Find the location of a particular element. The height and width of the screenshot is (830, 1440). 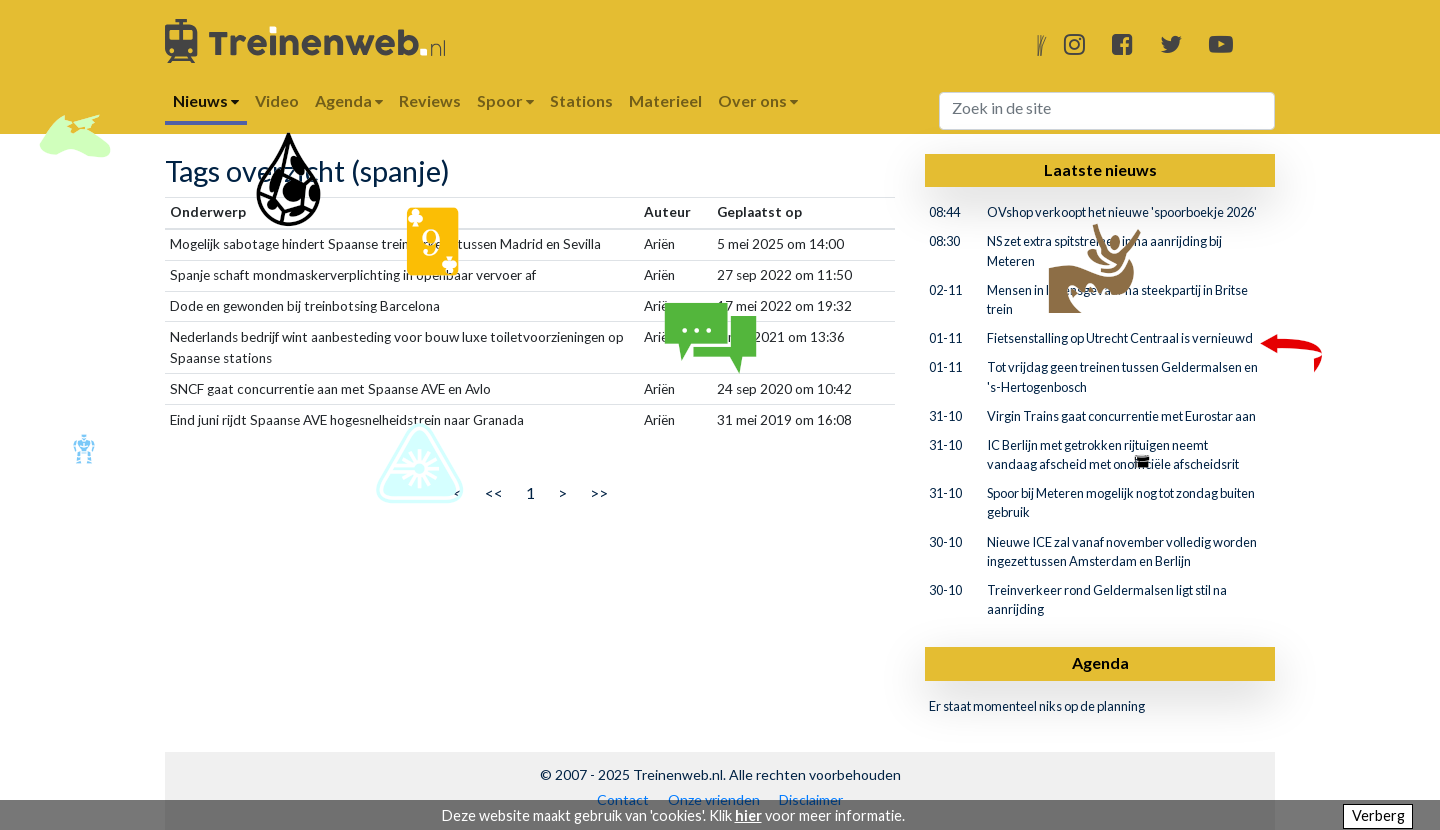

select battle mech unit in game is located at coordinates (84, 449).